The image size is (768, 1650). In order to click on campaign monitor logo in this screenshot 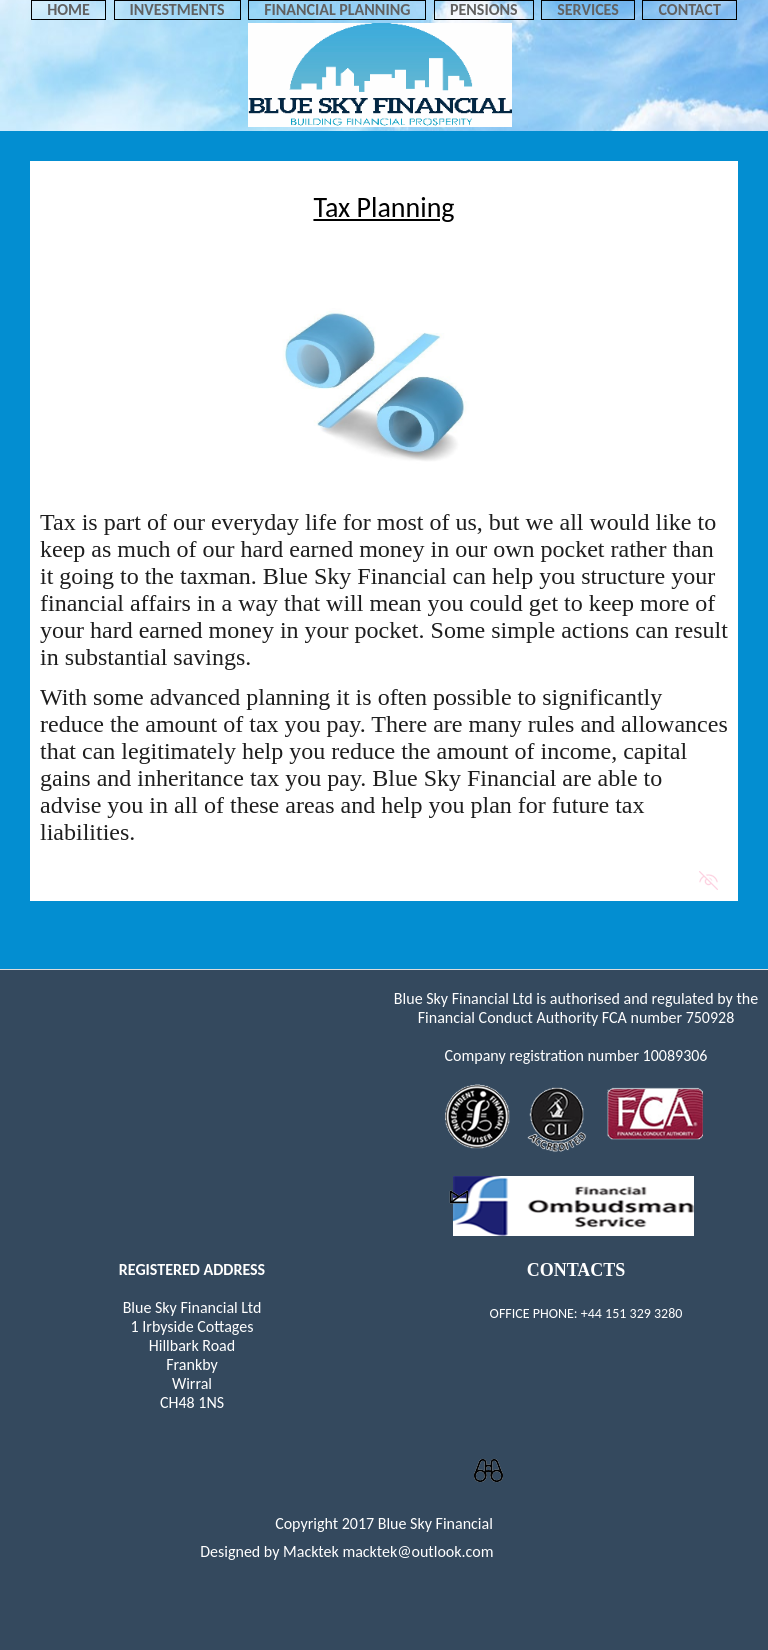, I will do `click(459, 1197)`.